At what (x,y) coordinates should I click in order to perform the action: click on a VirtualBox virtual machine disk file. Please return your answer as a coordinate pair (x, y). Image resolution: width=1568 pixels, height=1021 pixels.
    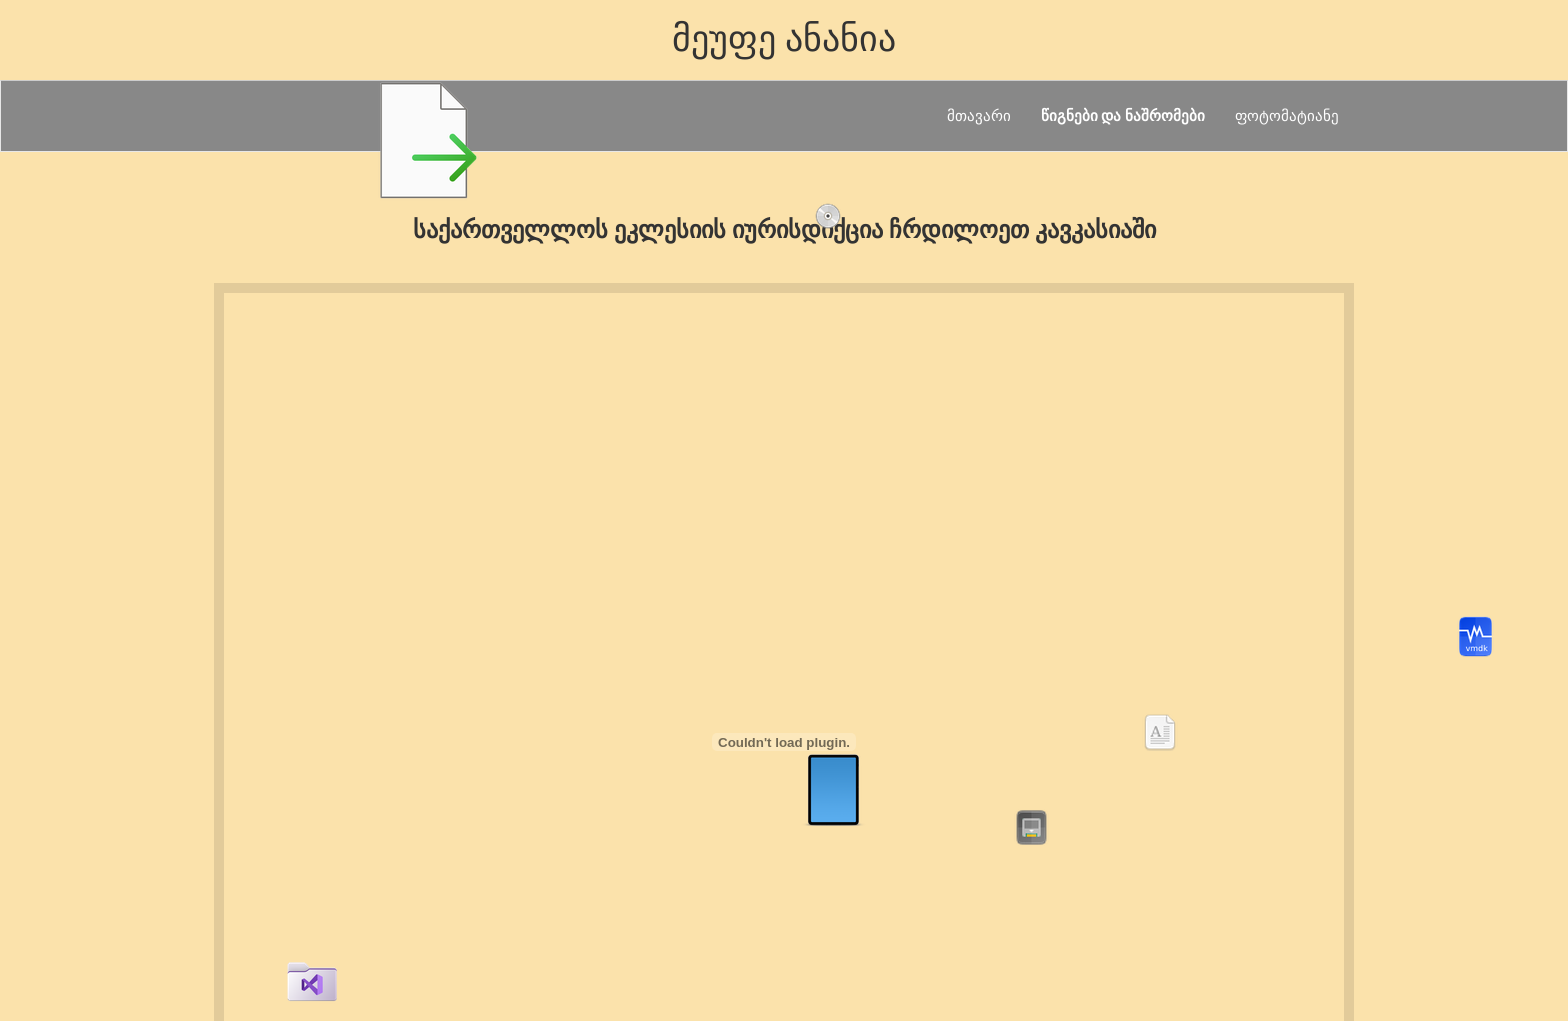
    Looking at the image, I should click on (1475, 636).